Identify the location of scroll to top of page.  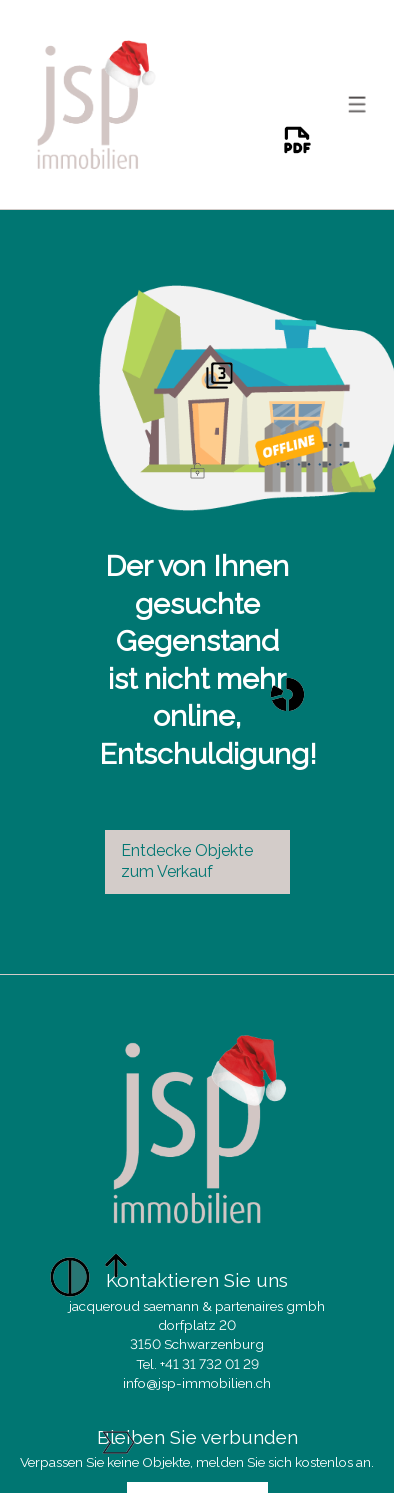
(115, 1266).